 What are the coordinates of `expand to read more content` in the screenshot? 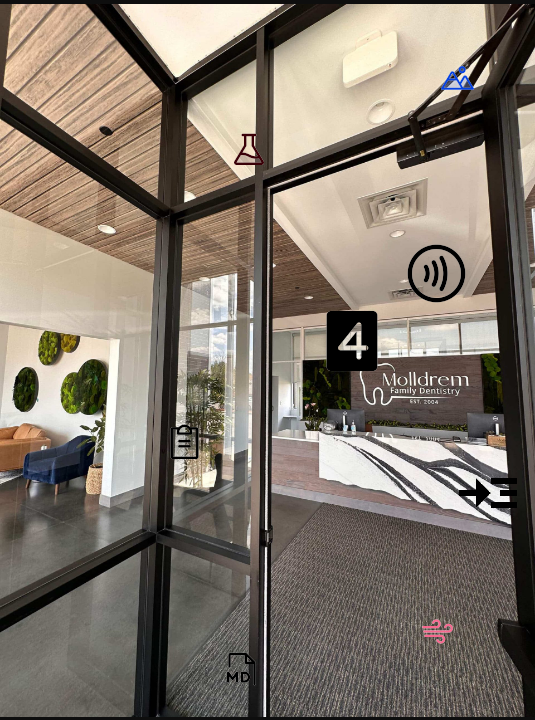 It's located at (488, 493).